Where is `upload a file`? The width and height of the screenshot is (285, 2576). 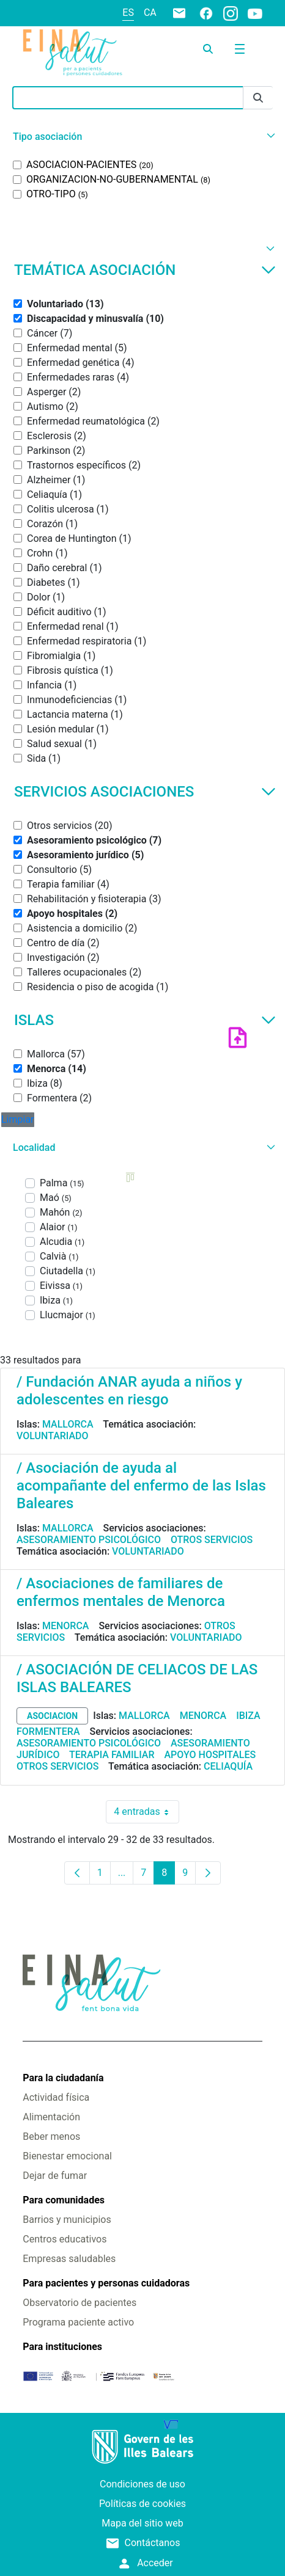
upload a file is located at coordinates (237, 1037).